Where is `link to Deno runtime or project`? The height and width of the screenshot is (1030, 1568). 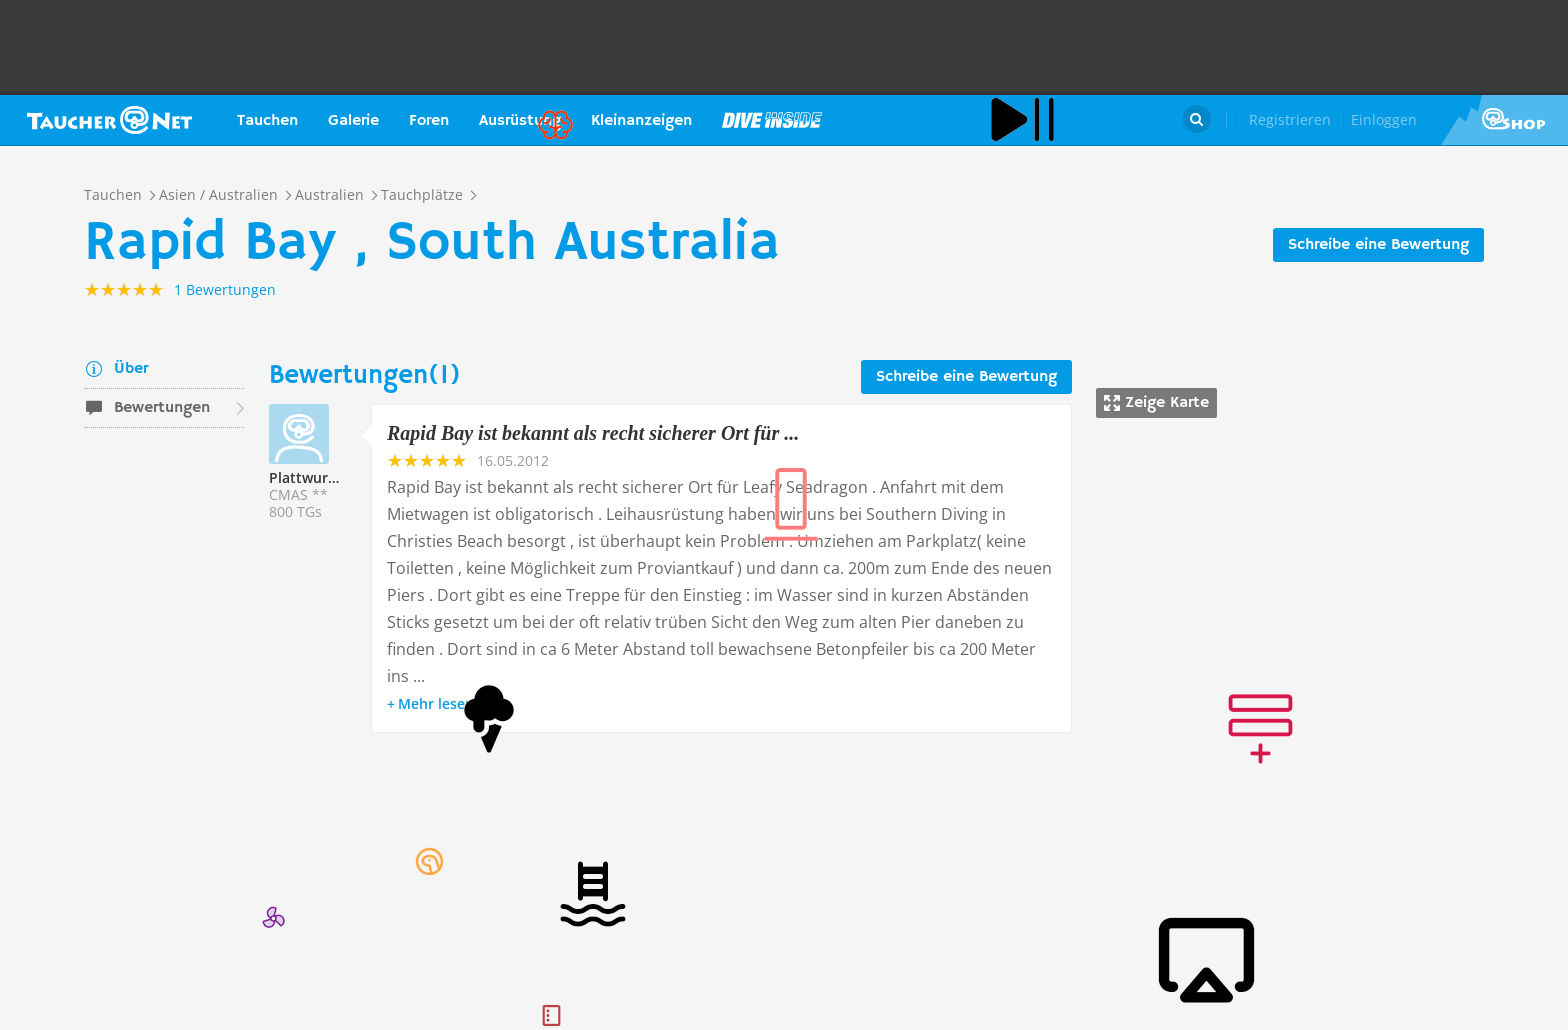 link to Deno runtime or project is located at coordinates (429, 861).